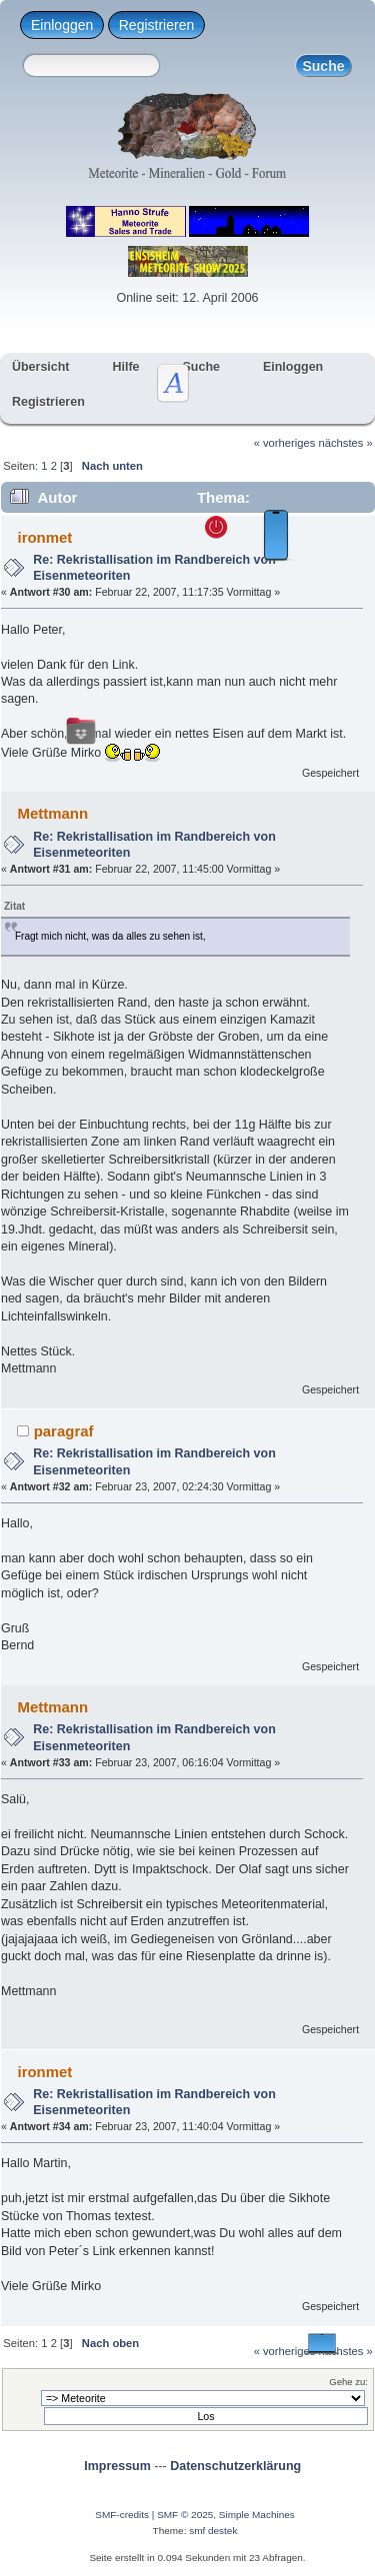 The height and width of the screenshot is (2576, 375). Describe the element at coordinates (81, 731) in the screenshot. I see `open your dropbox folder` at that location.